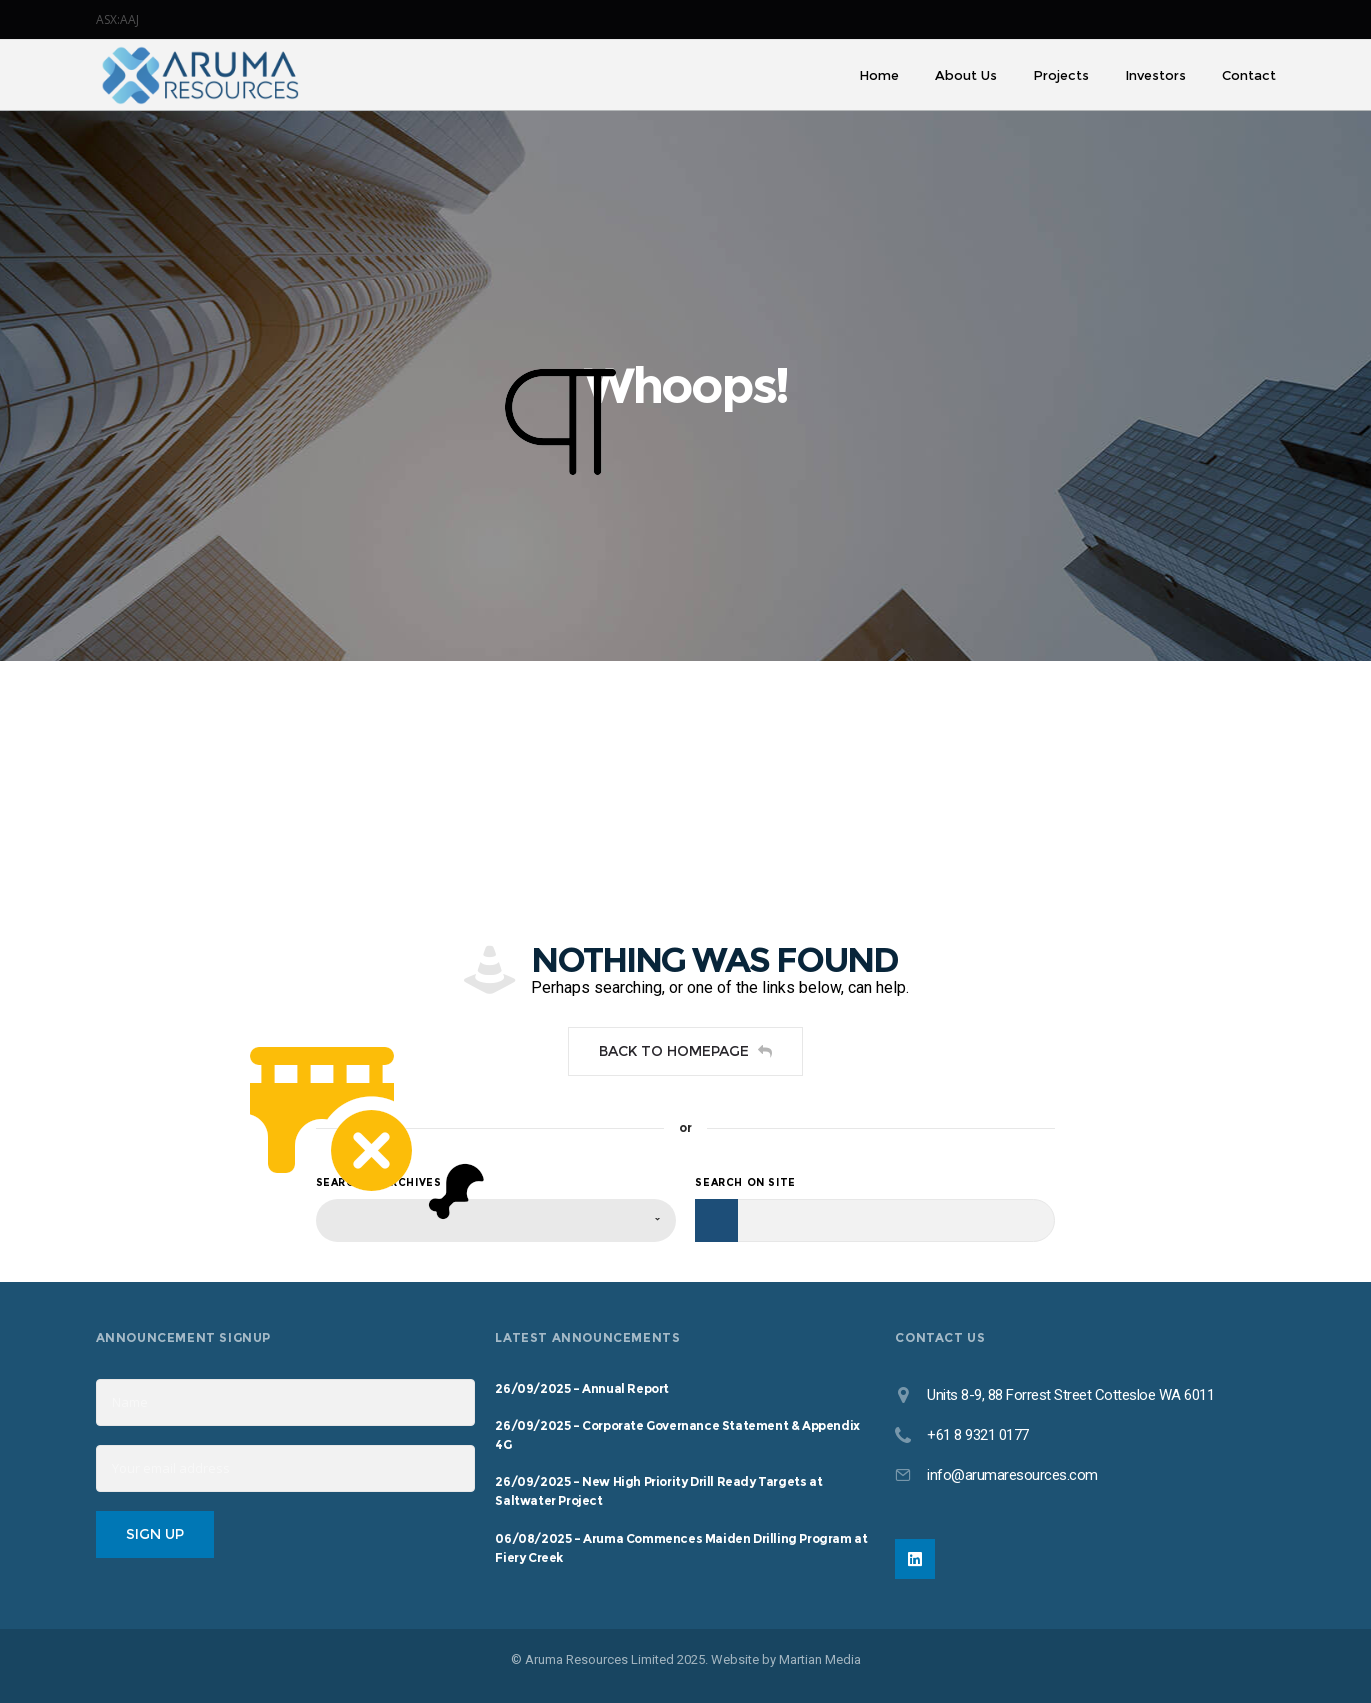 Image resolution: width=1371 pixels, height=1703 pixels. I want to click on toggle paragraph formatting, so click(563, 422).